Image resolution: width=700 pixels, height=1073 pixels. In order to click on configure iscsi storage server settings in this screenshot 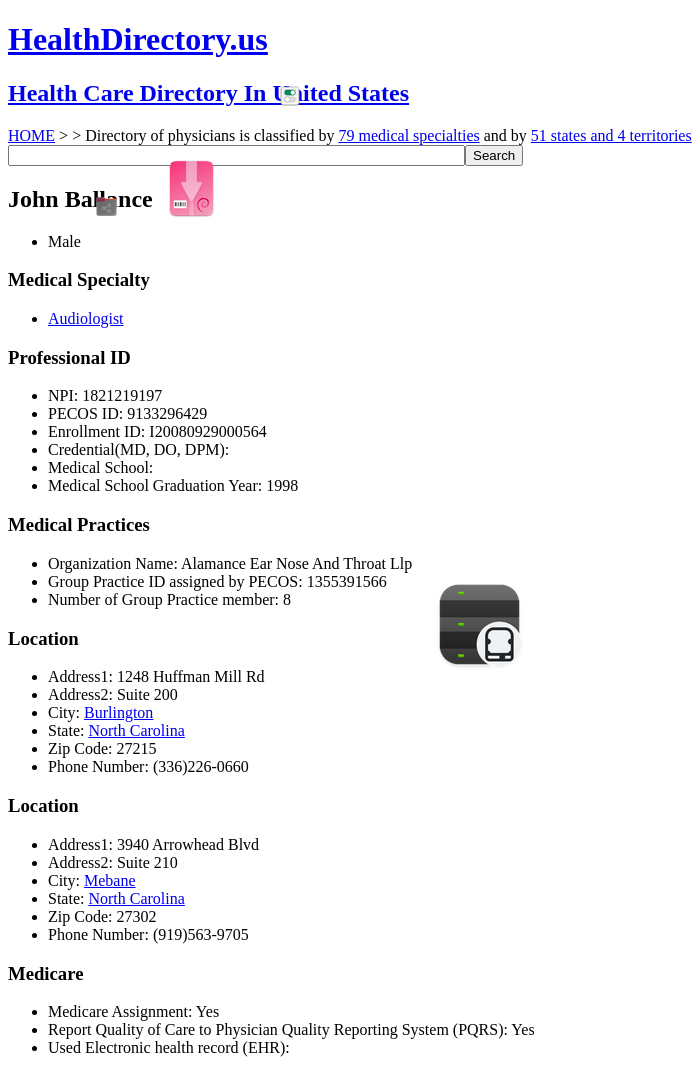, I will do `click(479, 624)`.